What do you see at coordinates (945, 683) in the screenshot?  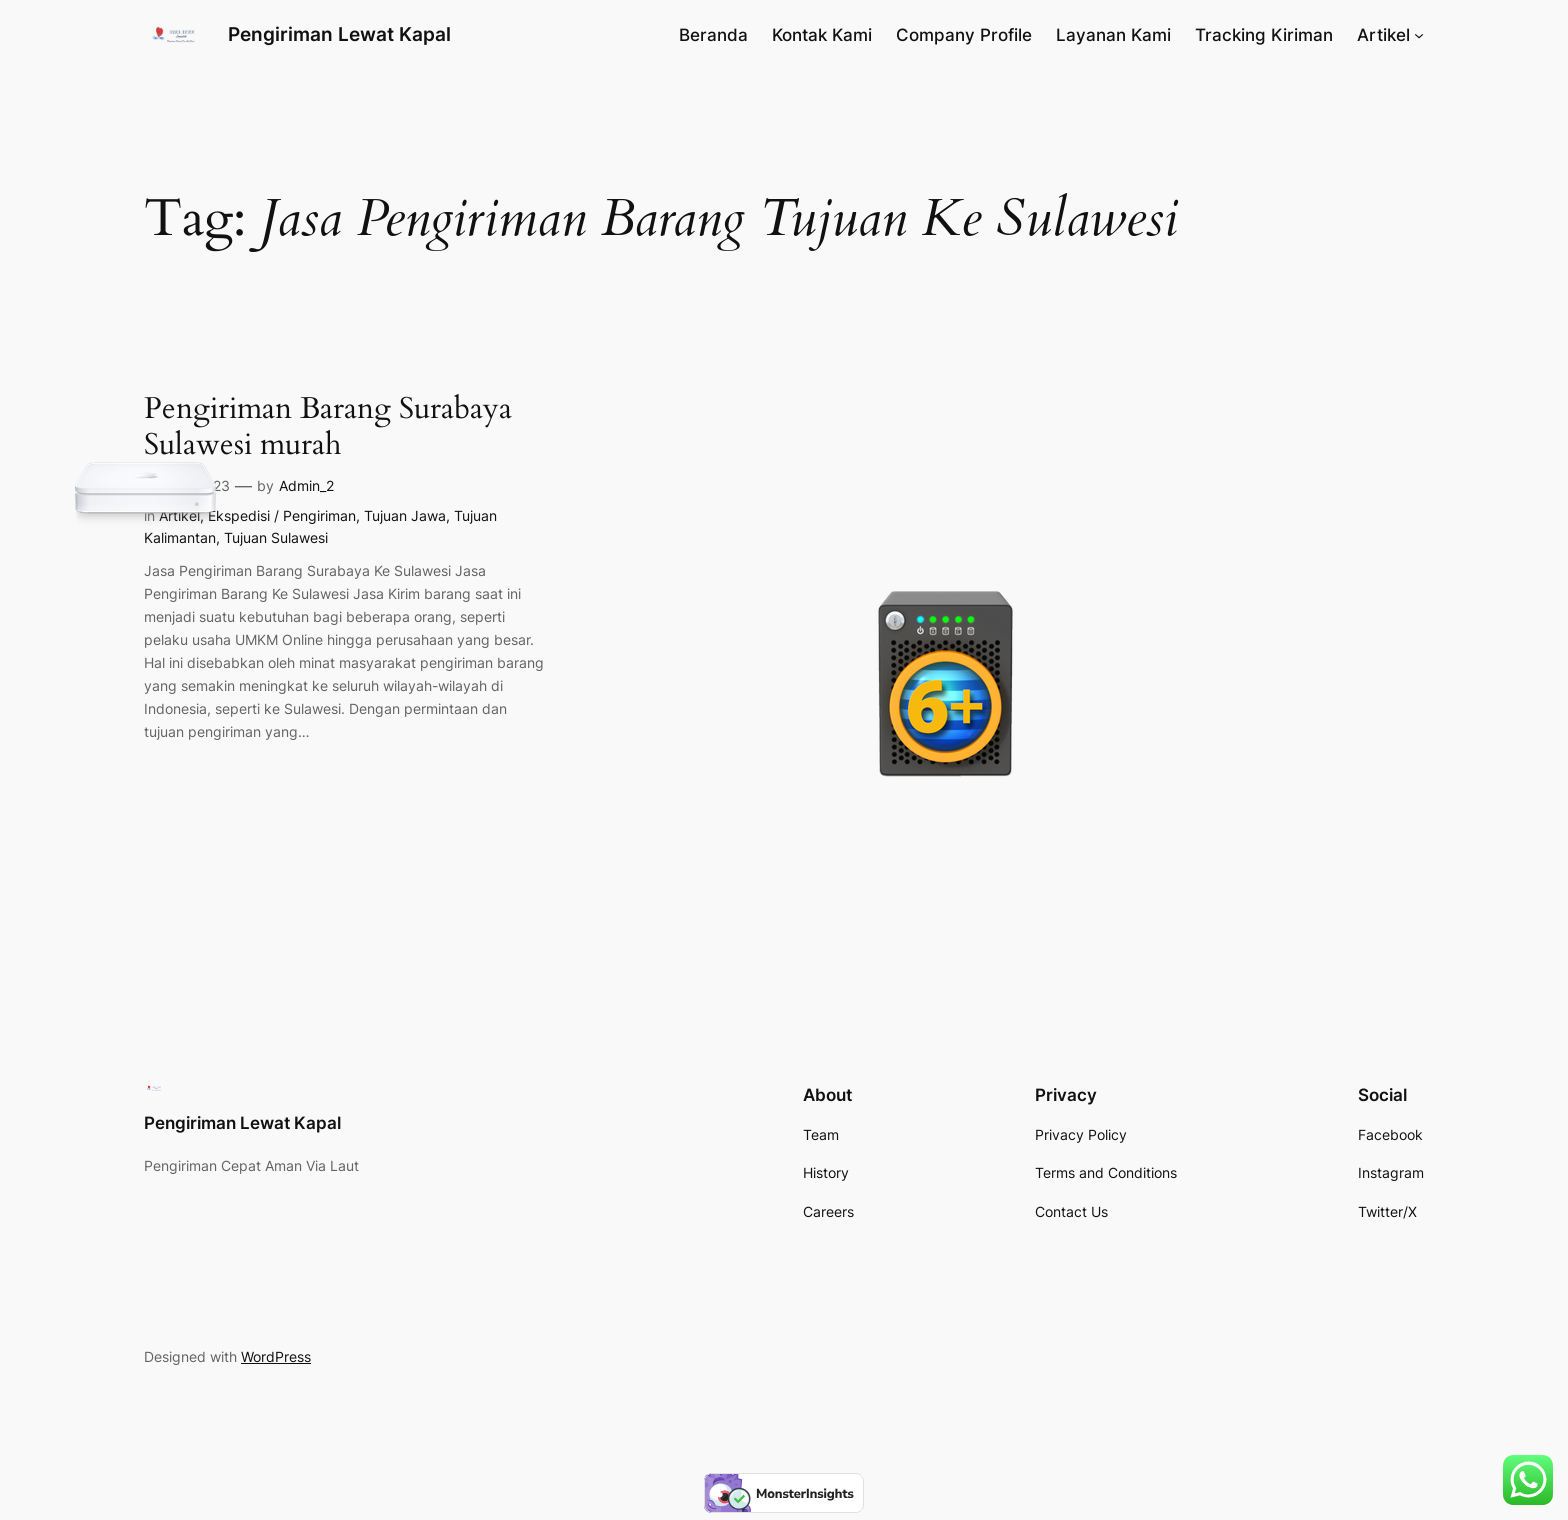 I see `RAID 6+ storage configuration or disk array` at bounding box center [945, 683].